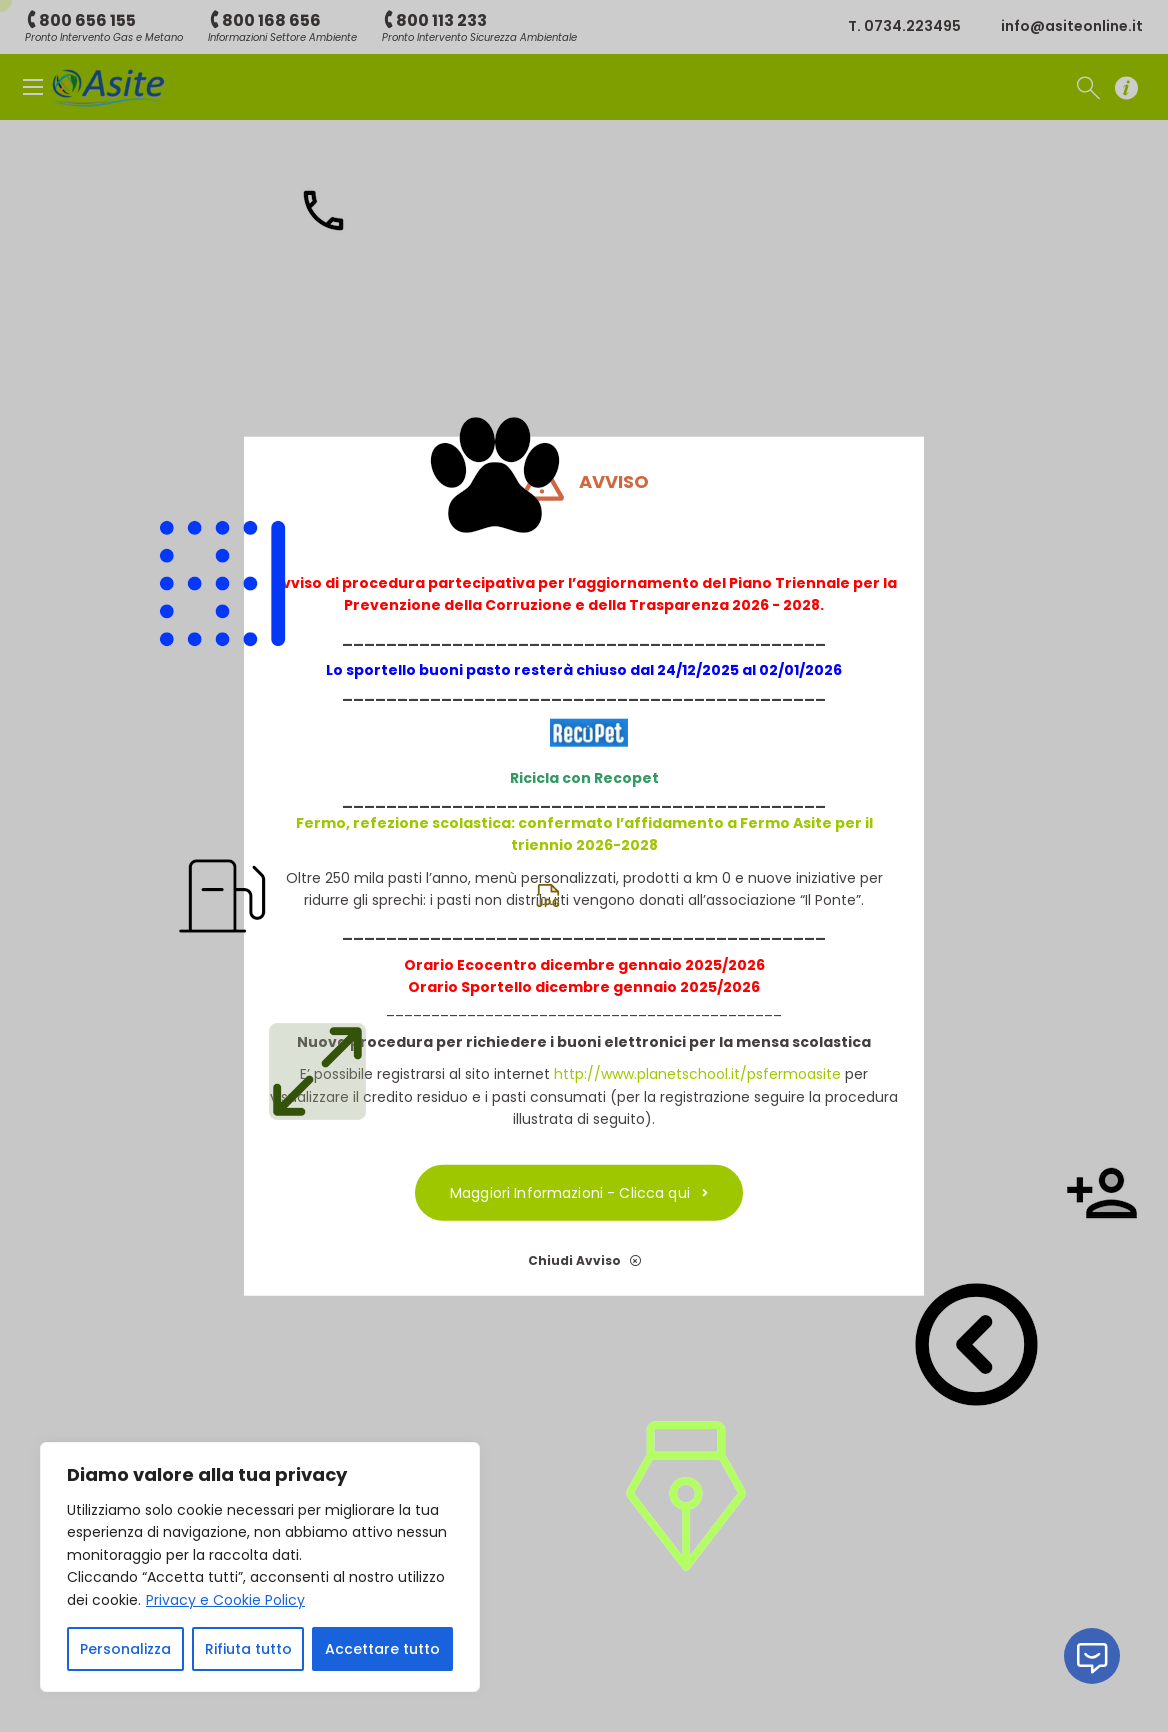 The height and width of the screenshot is (1732, 1168). What do you see at coordinates (323, 210) in the screenshot?
I see `make a phone call` at bounding box center [323, 210].